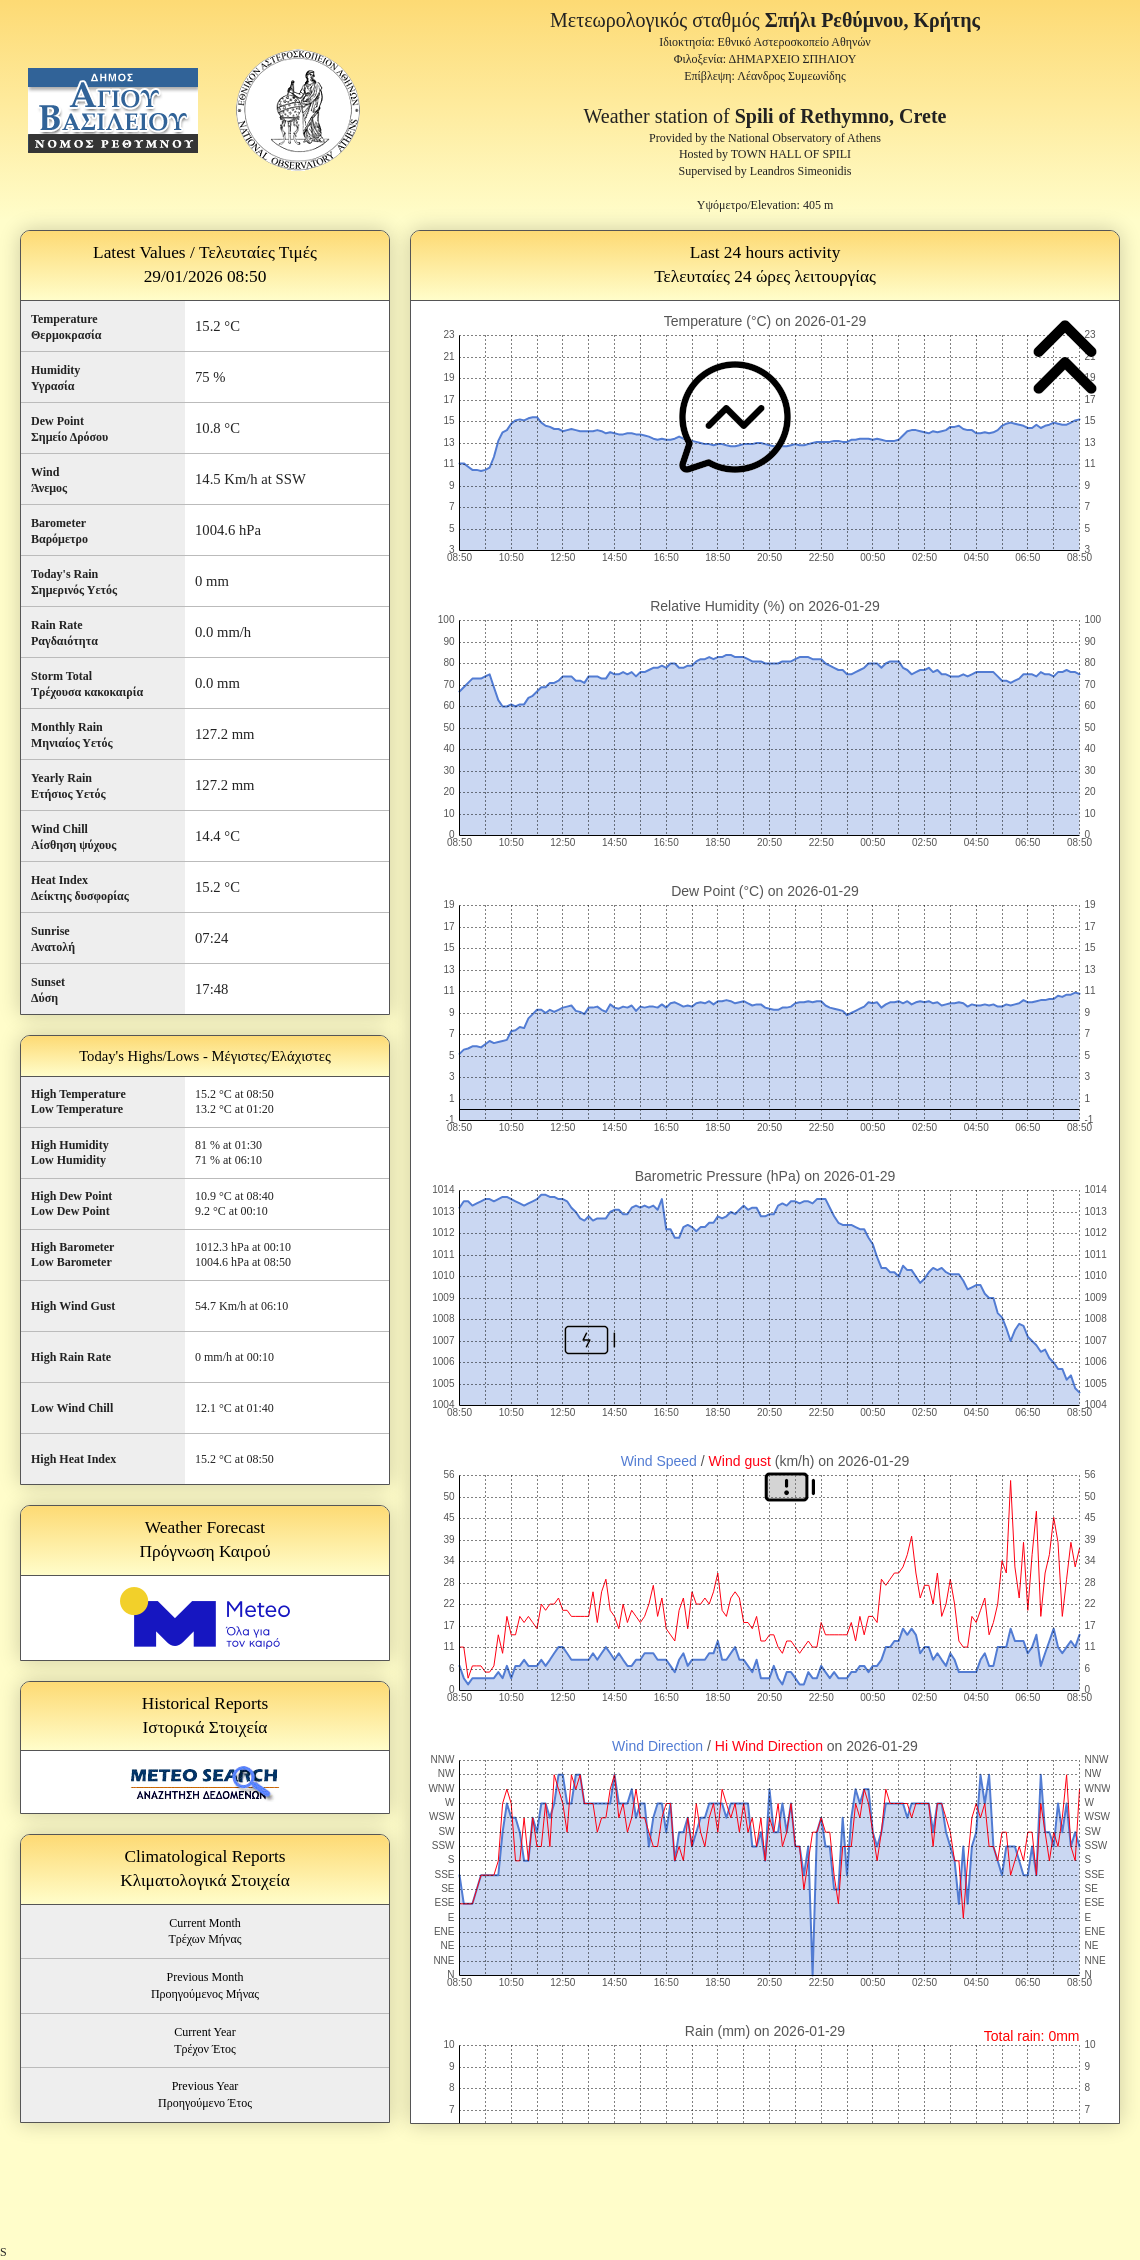  Describe the element at coordinates (589, 1340) in the screenshot. I see `indicates device is currently charging` at that location.